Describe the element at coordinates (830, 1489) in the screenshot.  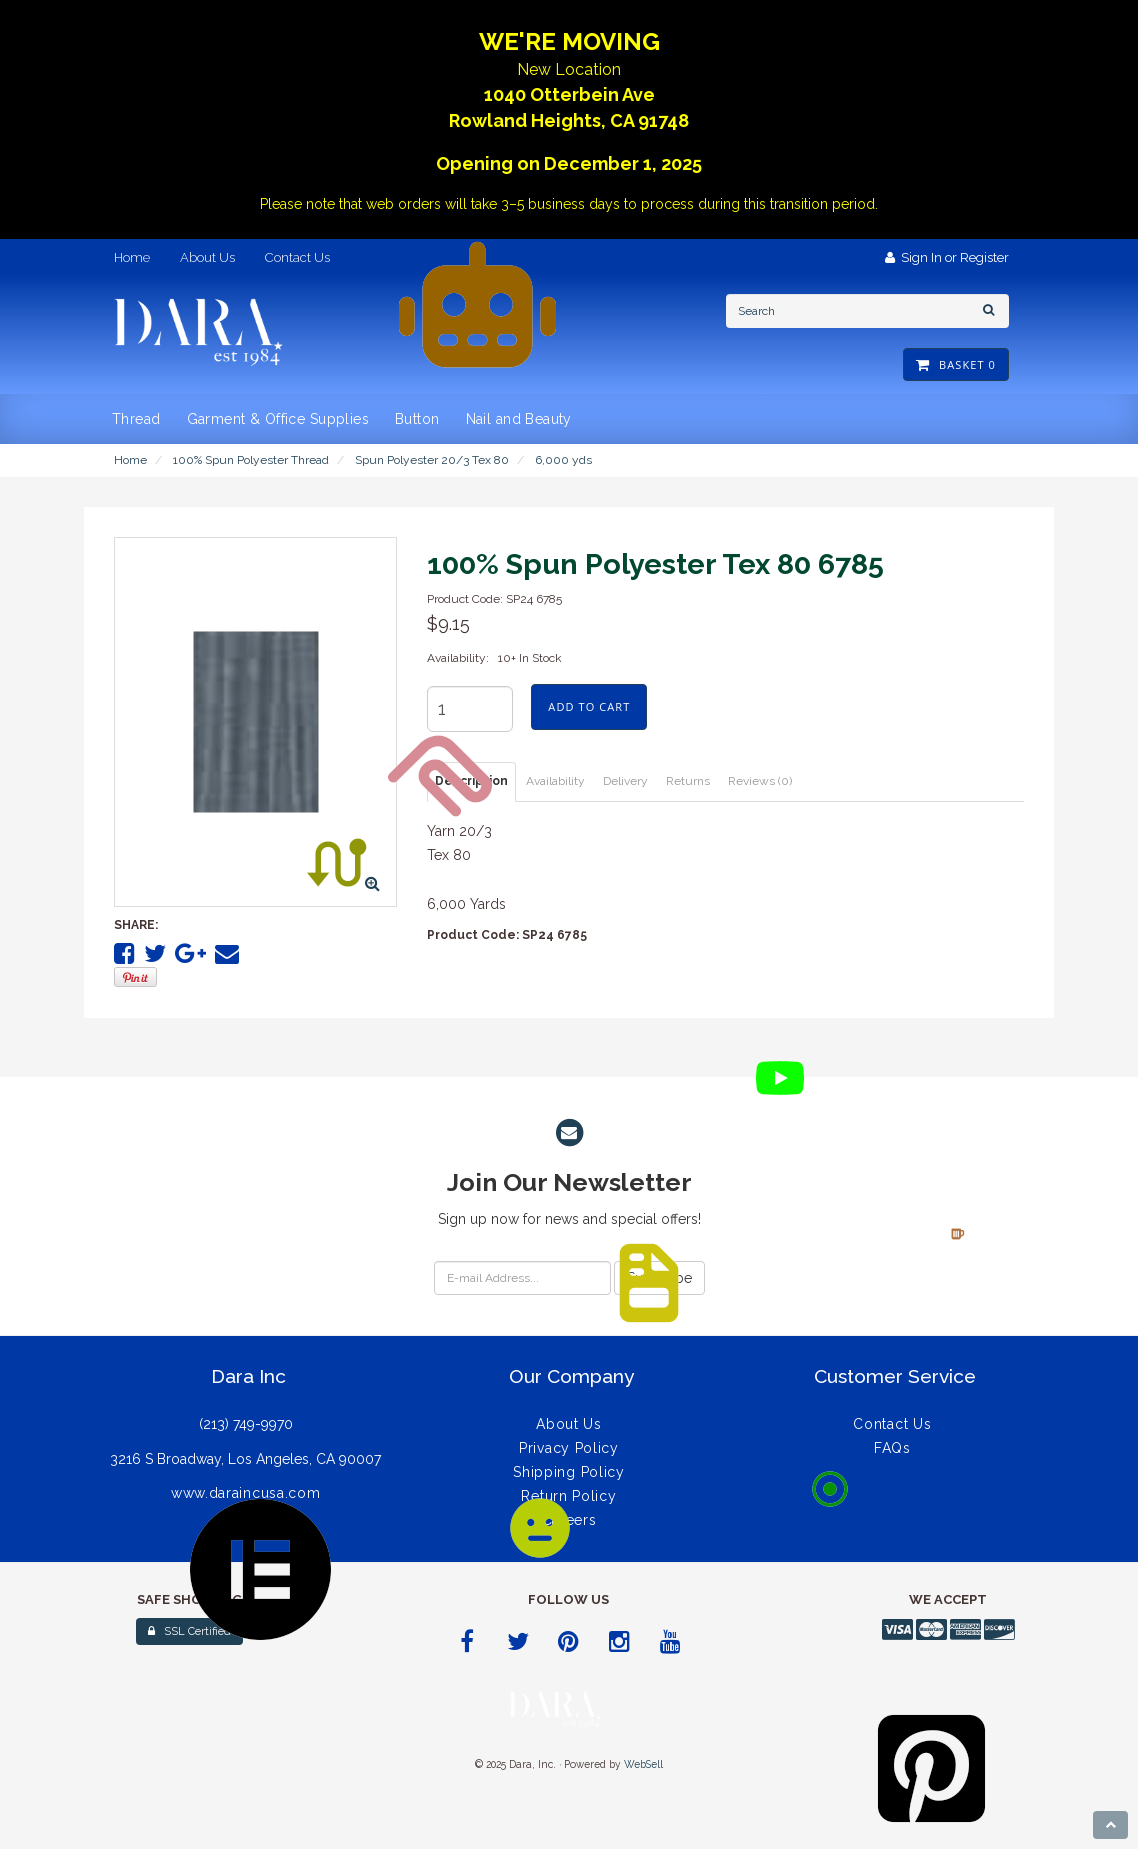
I see `select this option (radio button)` at that location.